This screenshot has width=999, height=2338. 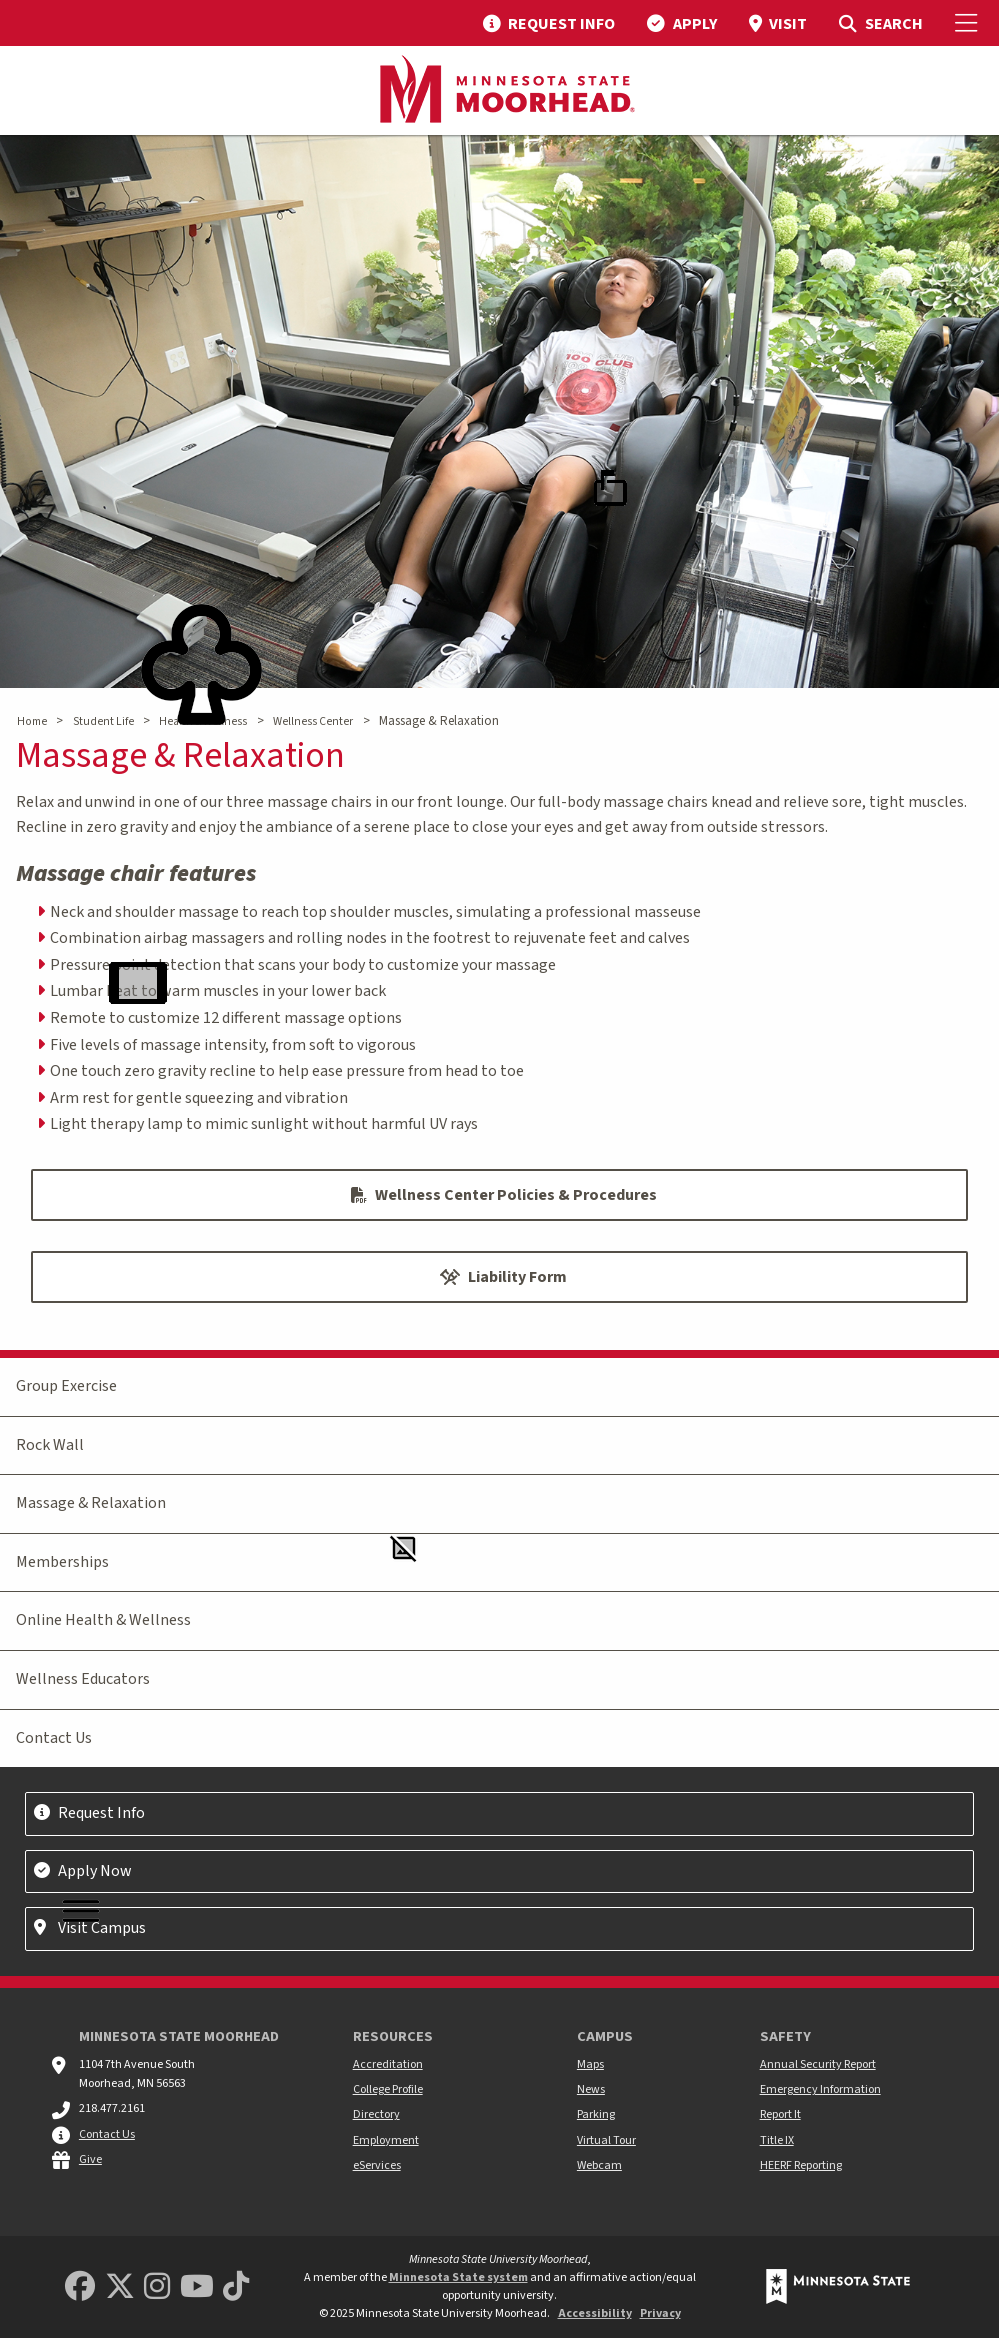 I want to click on open navigation menu, so click(x=81, y=1911).